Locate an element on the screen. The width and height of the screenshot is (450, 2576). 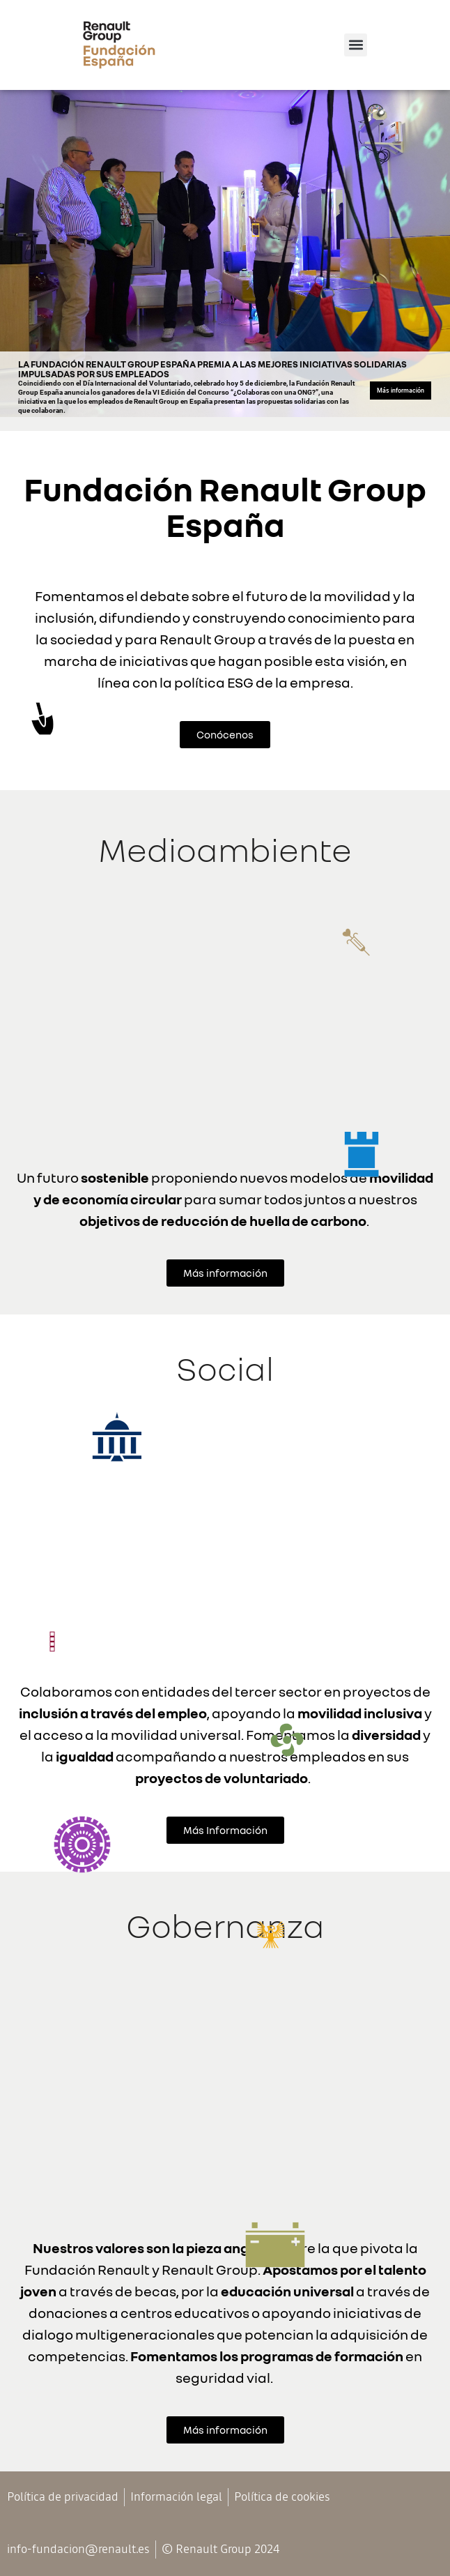
play chess or access chess game is located at coordinates (362, 1151).